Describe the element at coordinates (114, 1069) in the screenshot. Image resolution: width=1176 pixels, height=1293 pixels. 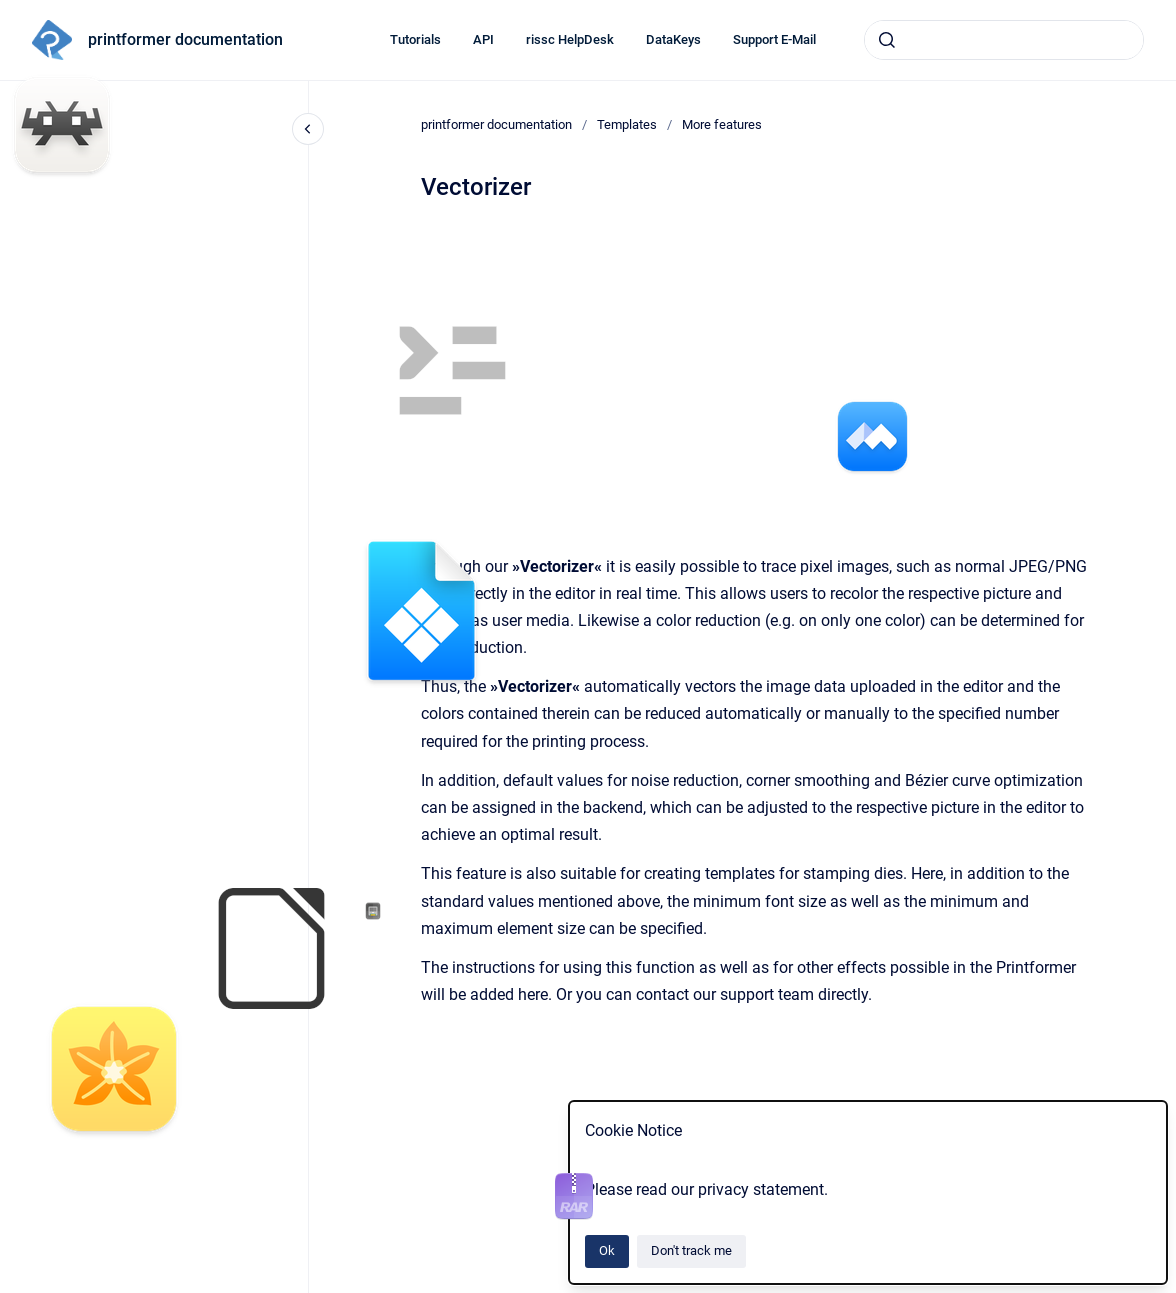
I see `open vanilla os application` at that location.